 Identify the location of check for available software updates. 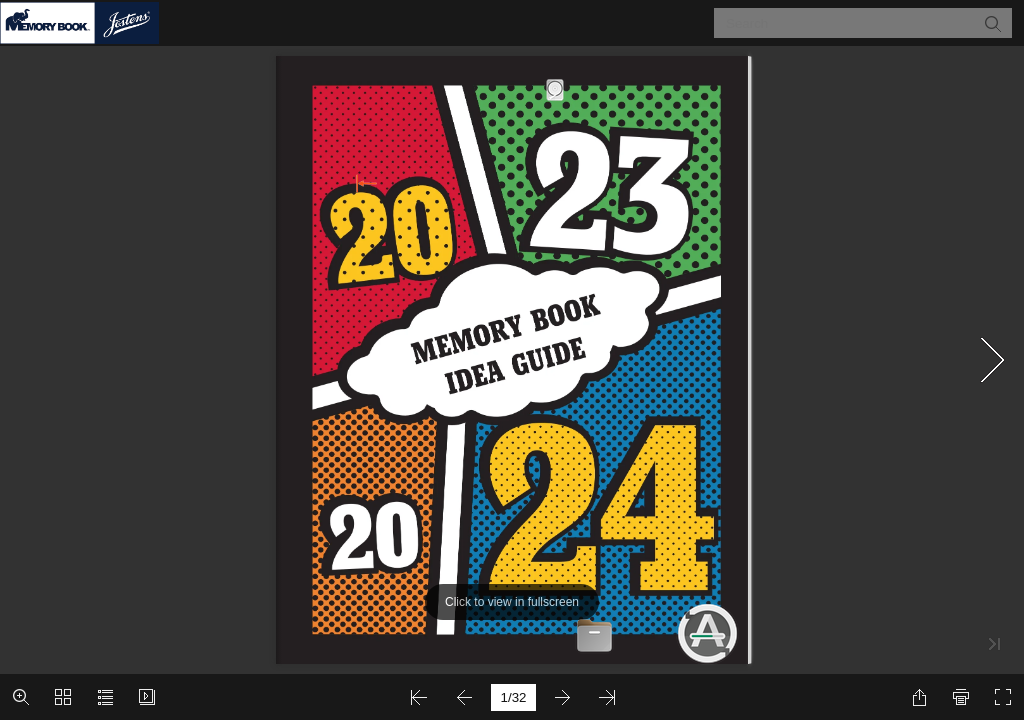
(707, 633).